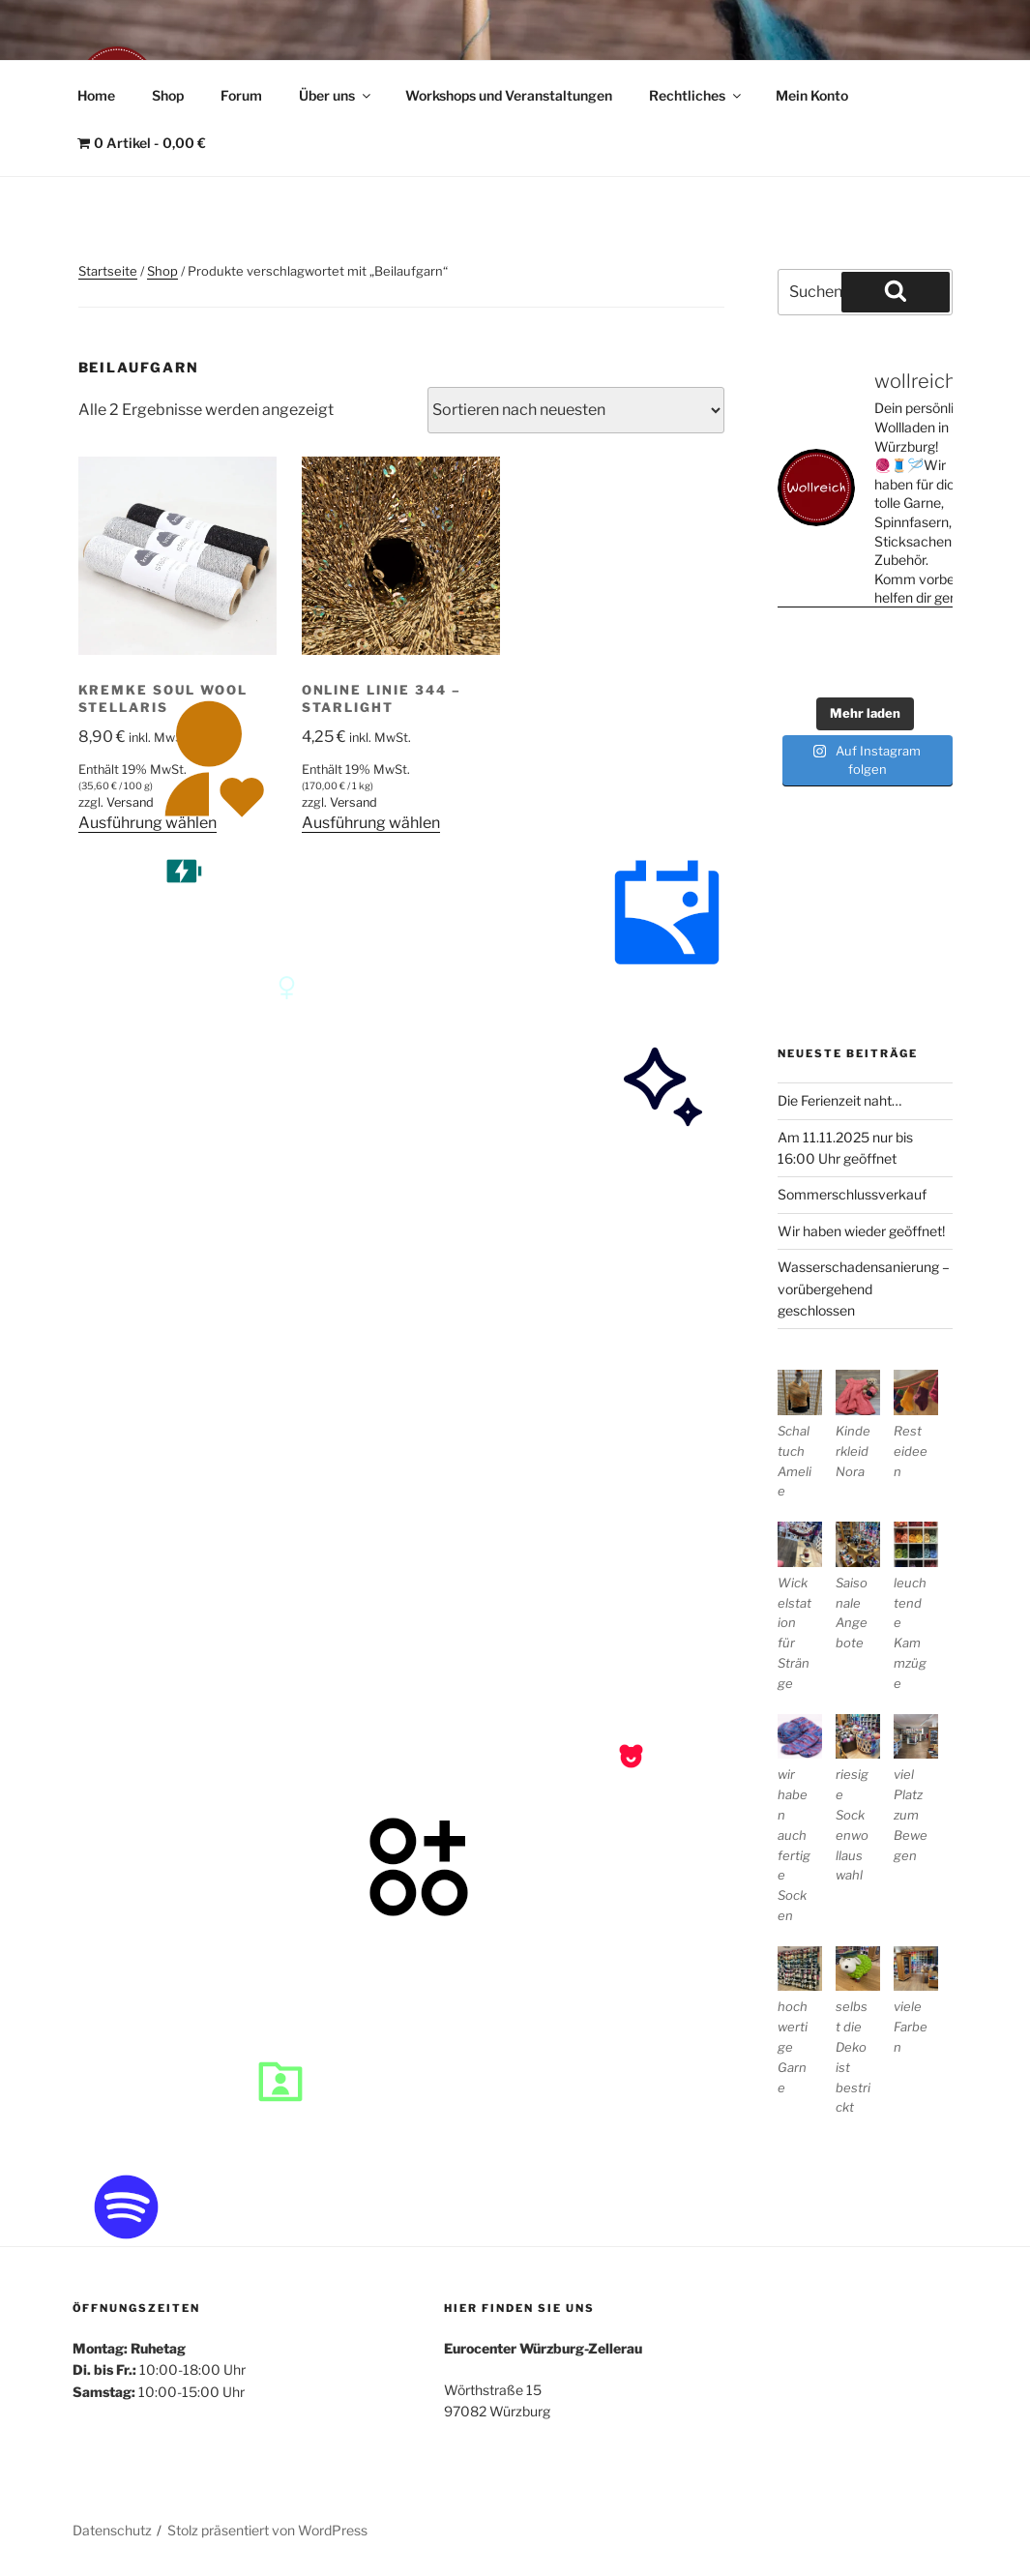 This screenshot has width=1030, height=2576. What do you see at coordinates (286, 987) in the screenshot?
I see `indicates female or women's category` at bounding box center [286, 987].